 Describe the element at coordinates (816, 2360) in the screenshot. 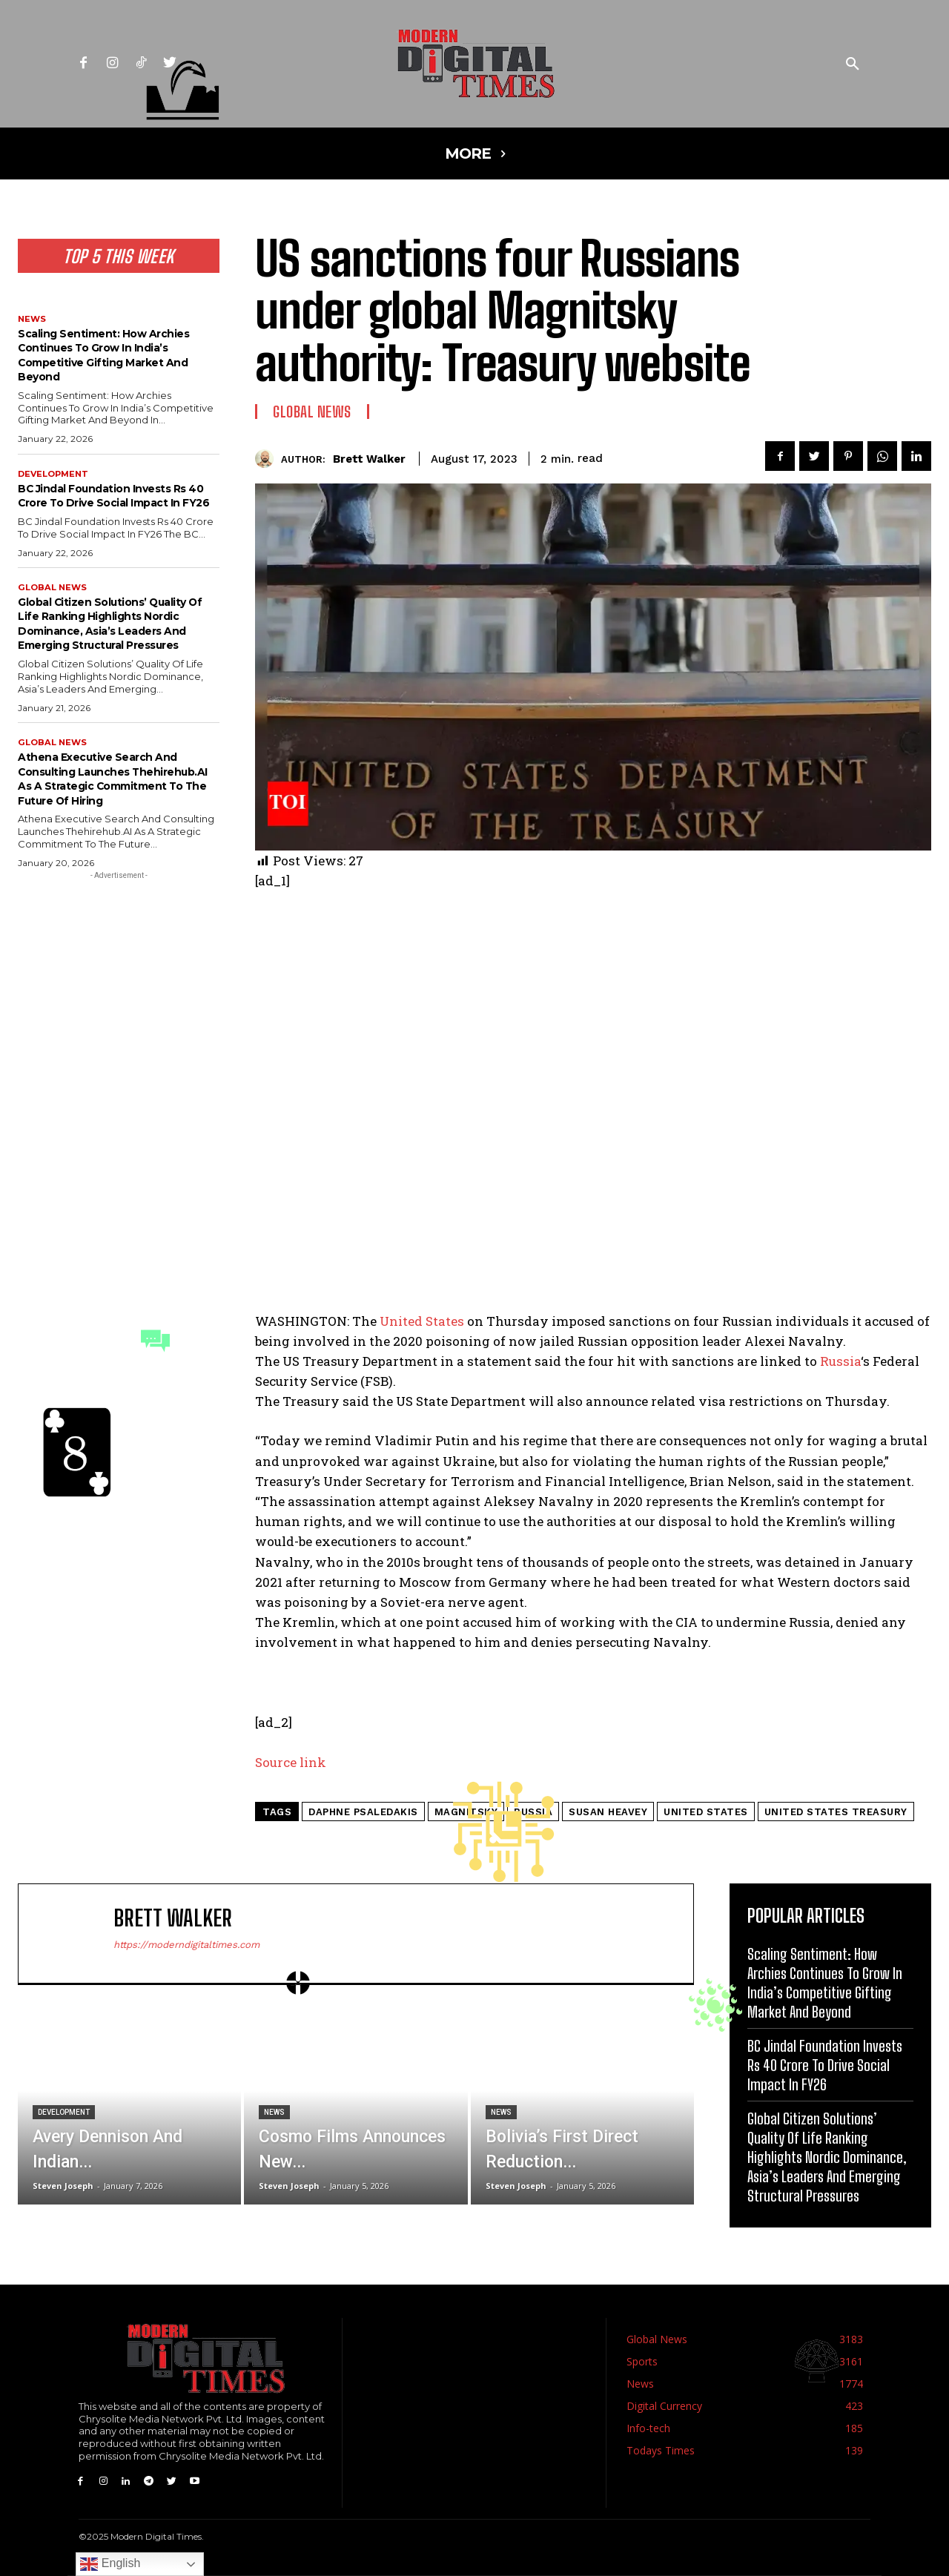

I see `build or place a habitat dome structure` at that location.